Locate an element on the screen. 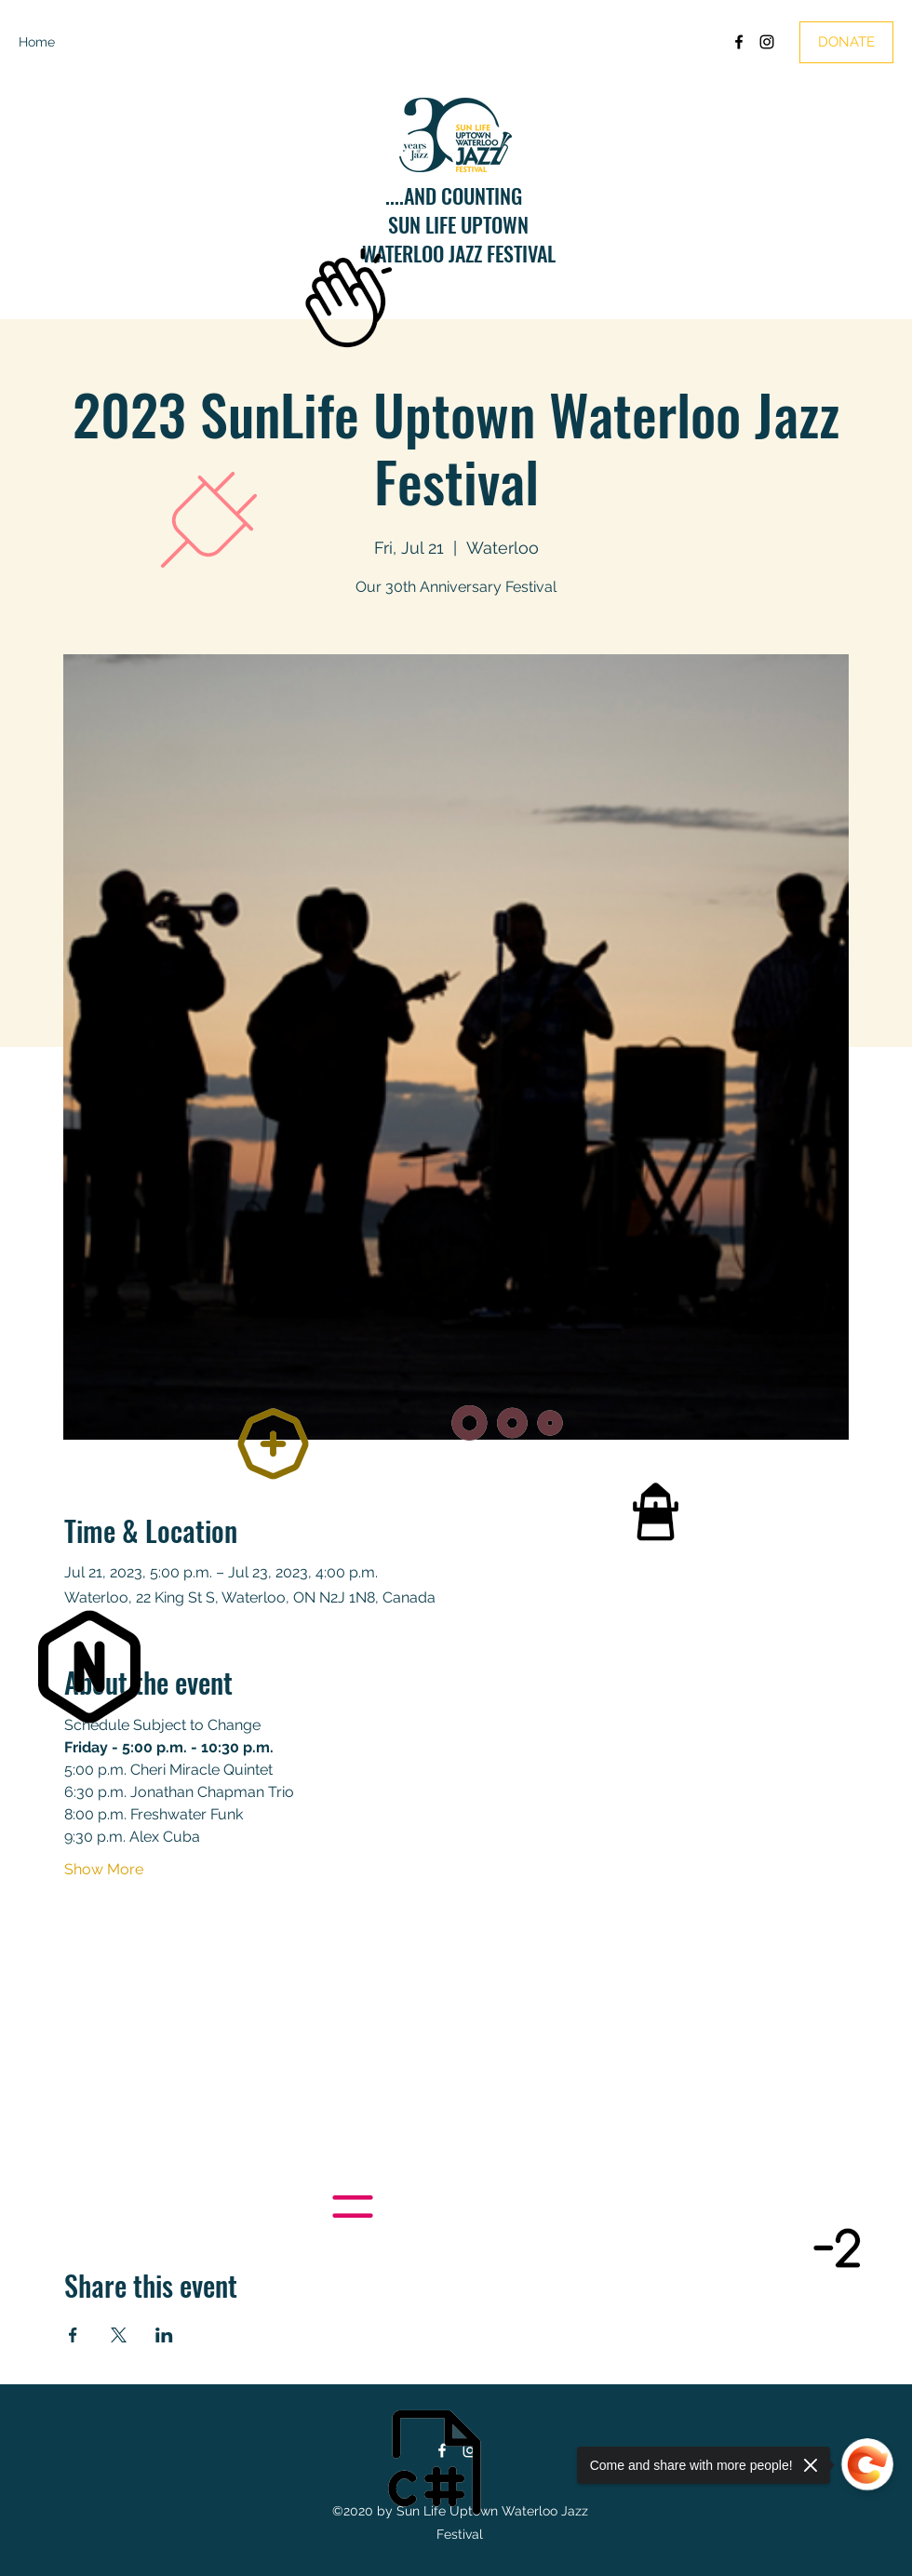  connect to a power source is located at coordinates (207, 521).